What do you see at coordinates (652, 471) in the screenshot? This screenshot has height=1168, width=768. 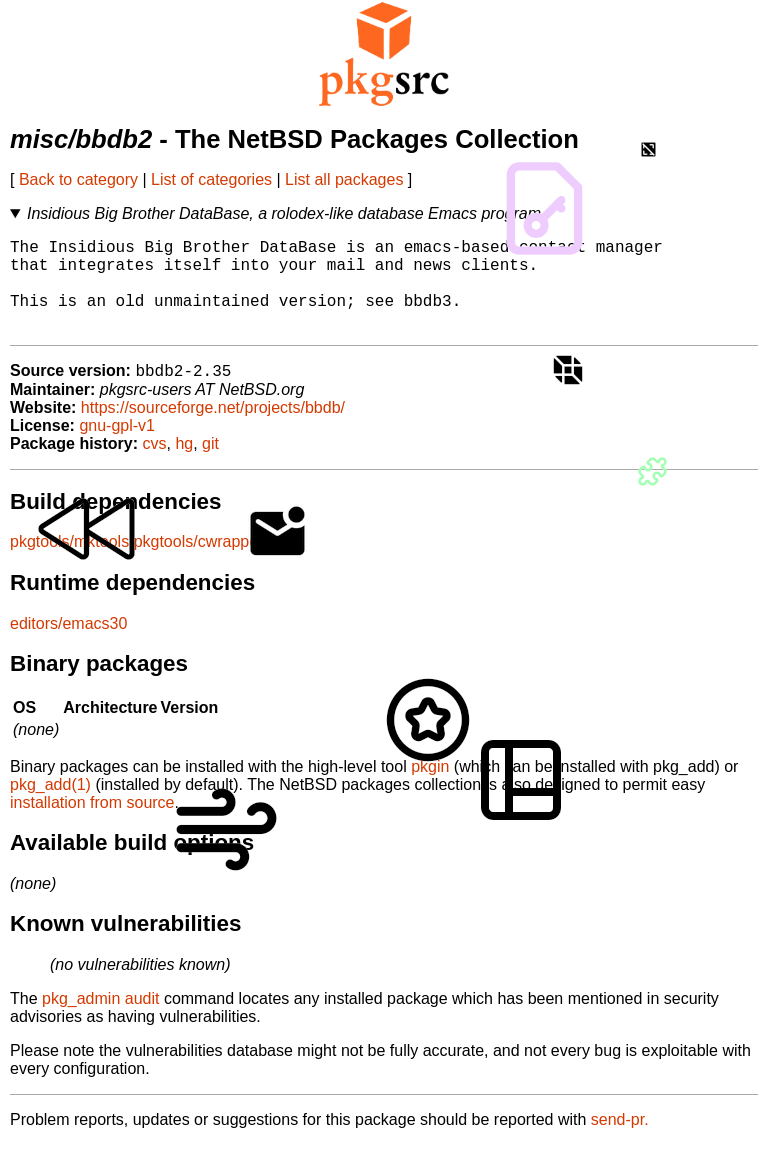 I see `access extensions or plugins` at bounding box center [652, 471].